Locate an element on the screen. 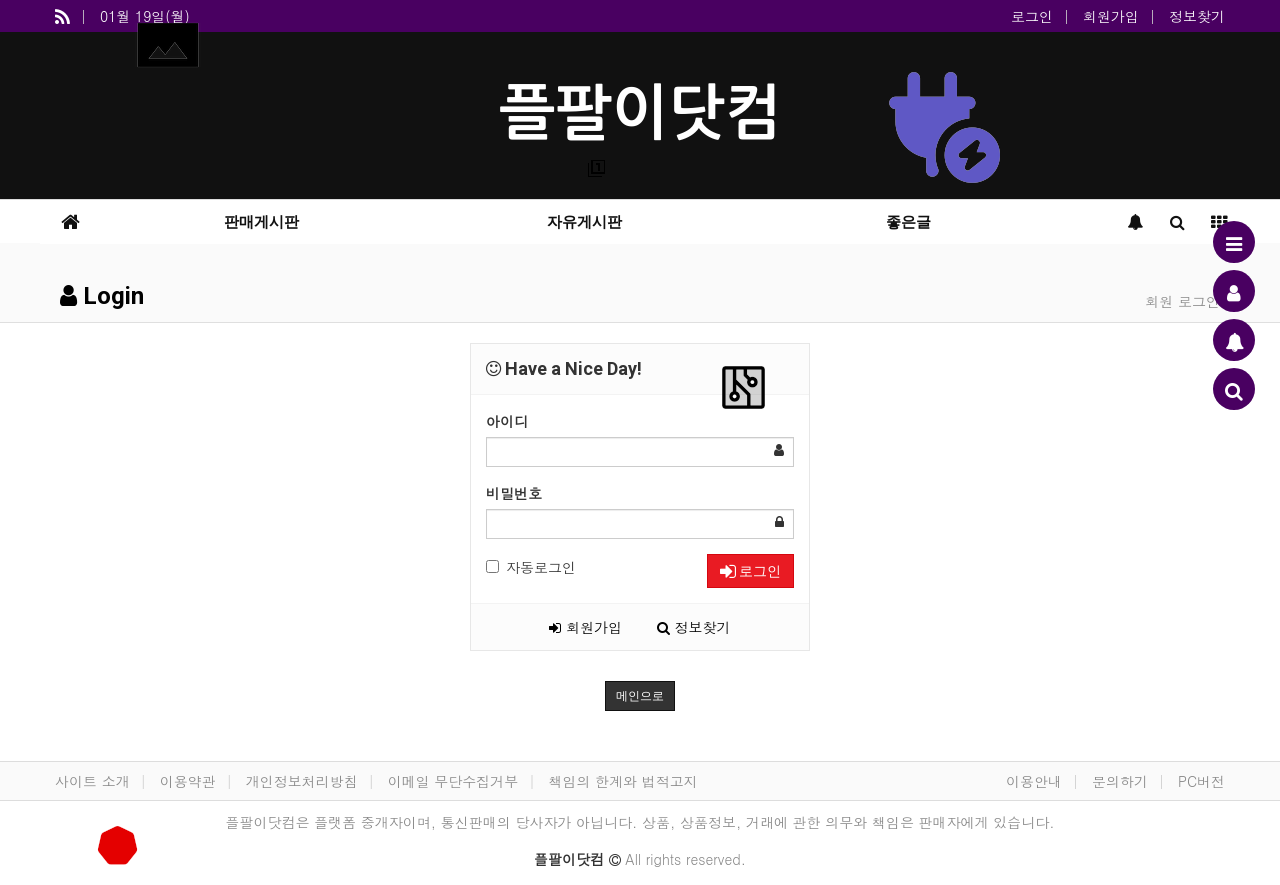 This screenshot has height=885, width=1280. access hardware or circuit settings is located at coordinates (743, 387).